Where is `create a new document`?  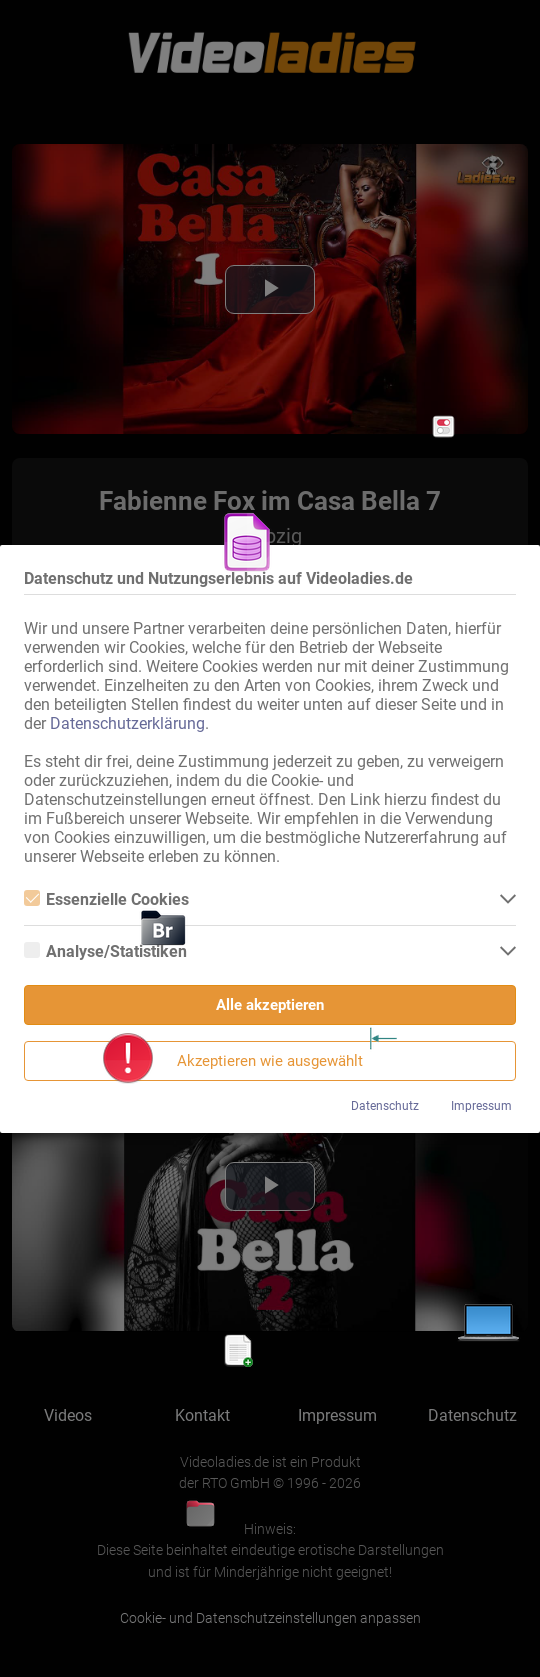
create a new document is located at coordinates (238, 1350).